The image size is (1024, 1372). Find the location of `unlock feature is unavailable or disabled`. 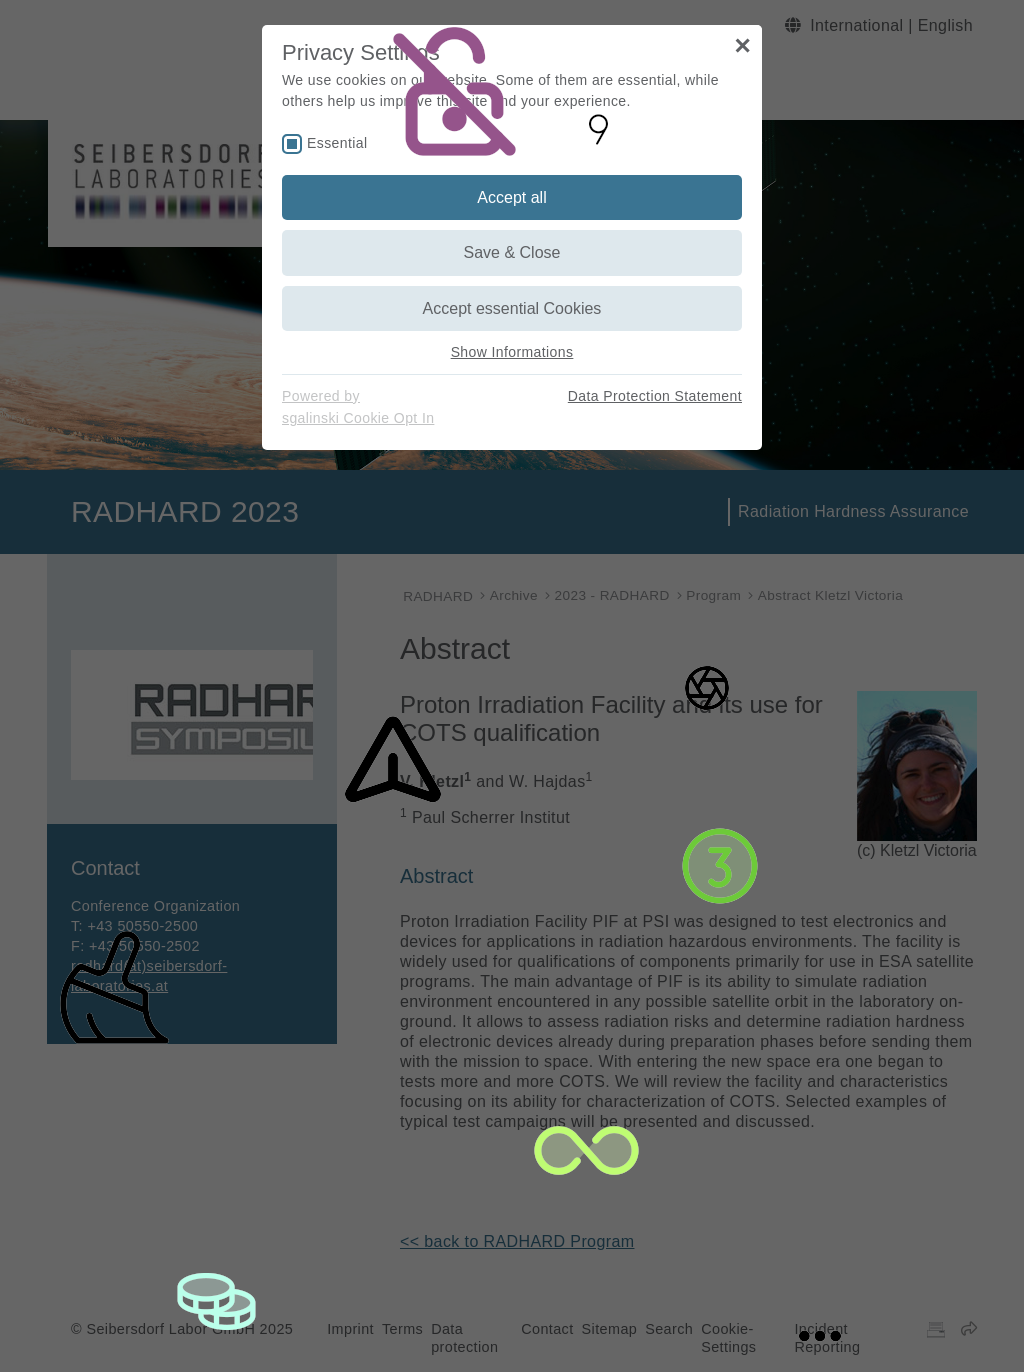

unlock feature is unavailable or disabled is located at coordinates (454, 94).